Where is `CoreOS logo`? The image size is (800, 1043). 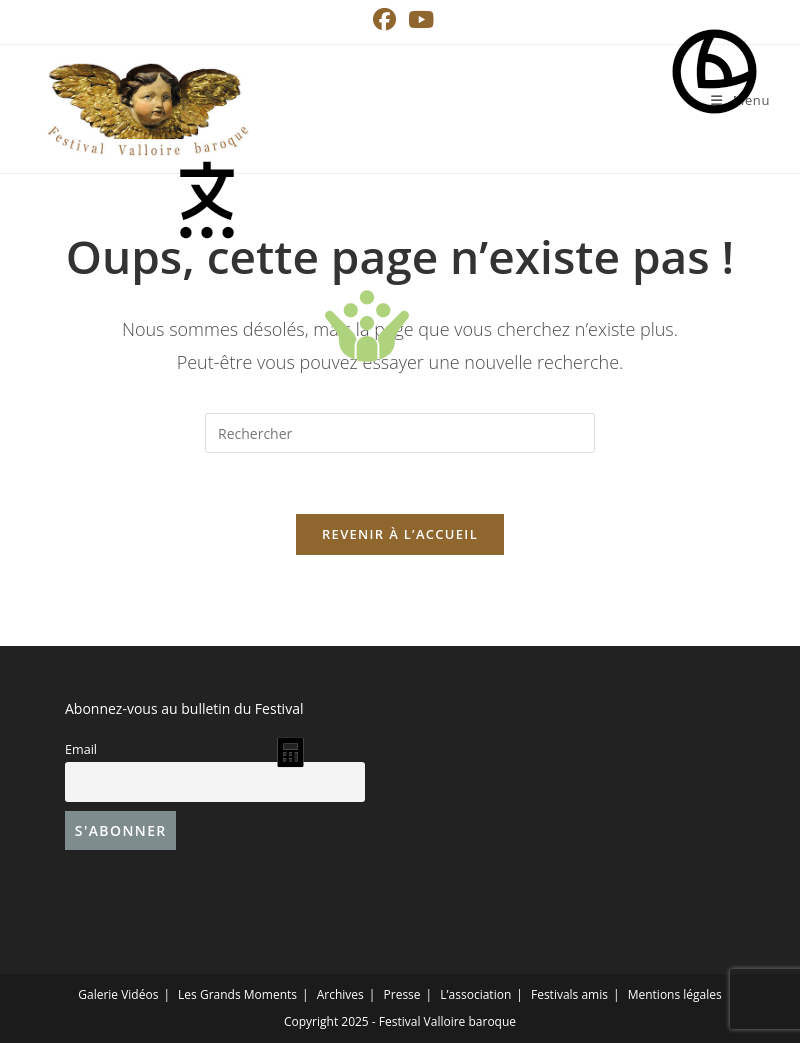
CoreOS logo is located at coordinates (714, 71).